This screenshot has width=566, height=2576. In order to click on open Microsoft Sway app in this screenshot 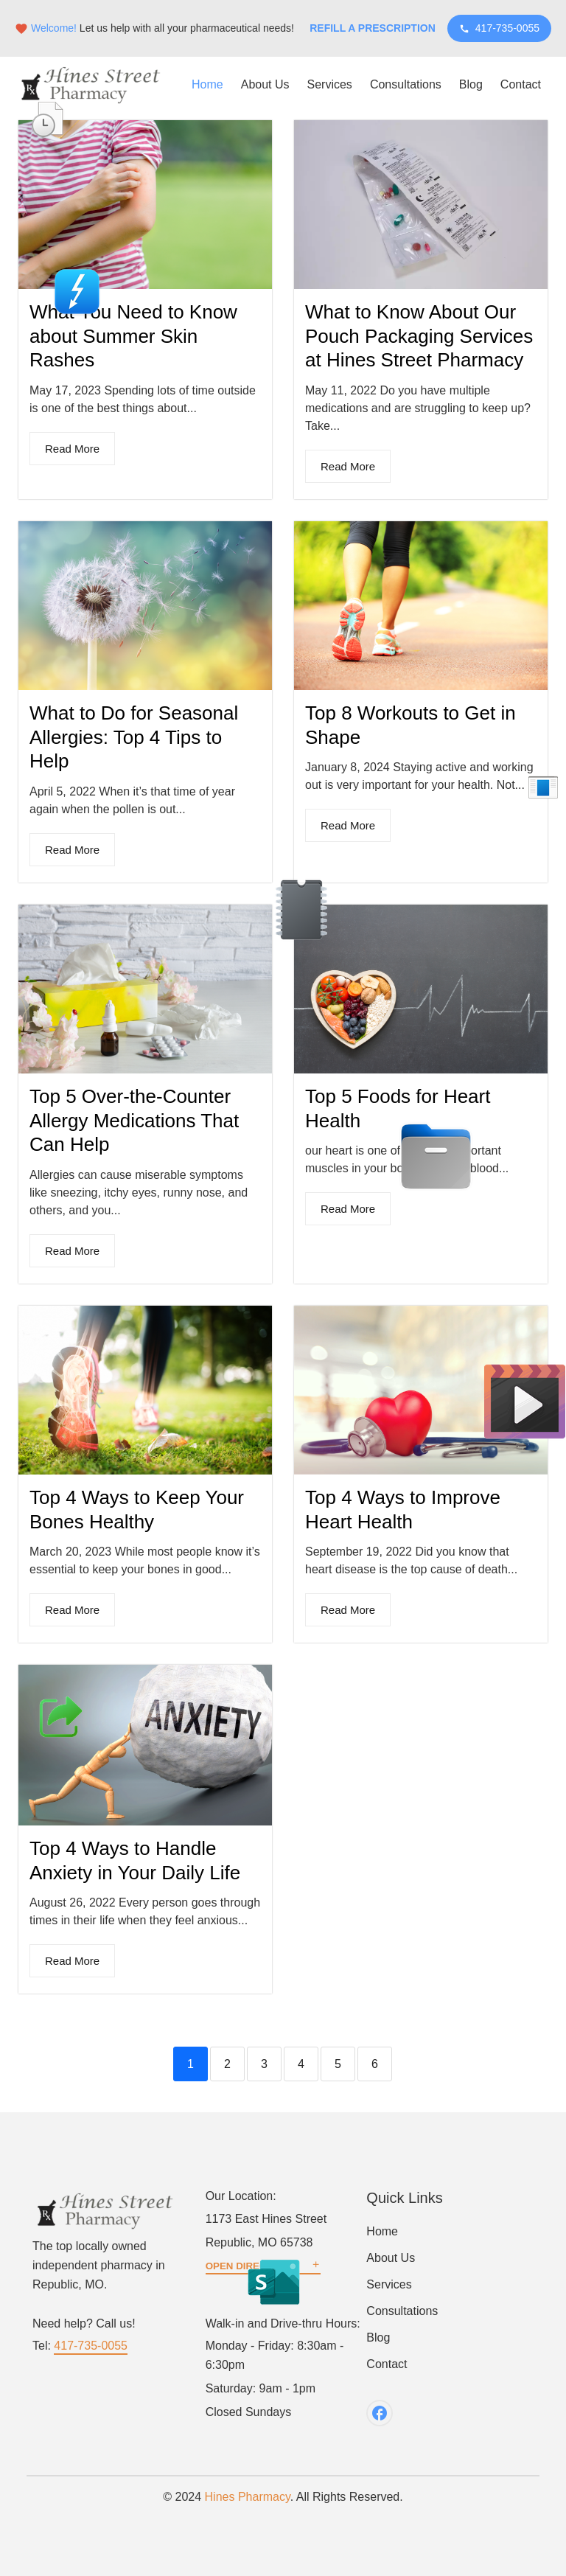, I will do `click(273, 2282)`.